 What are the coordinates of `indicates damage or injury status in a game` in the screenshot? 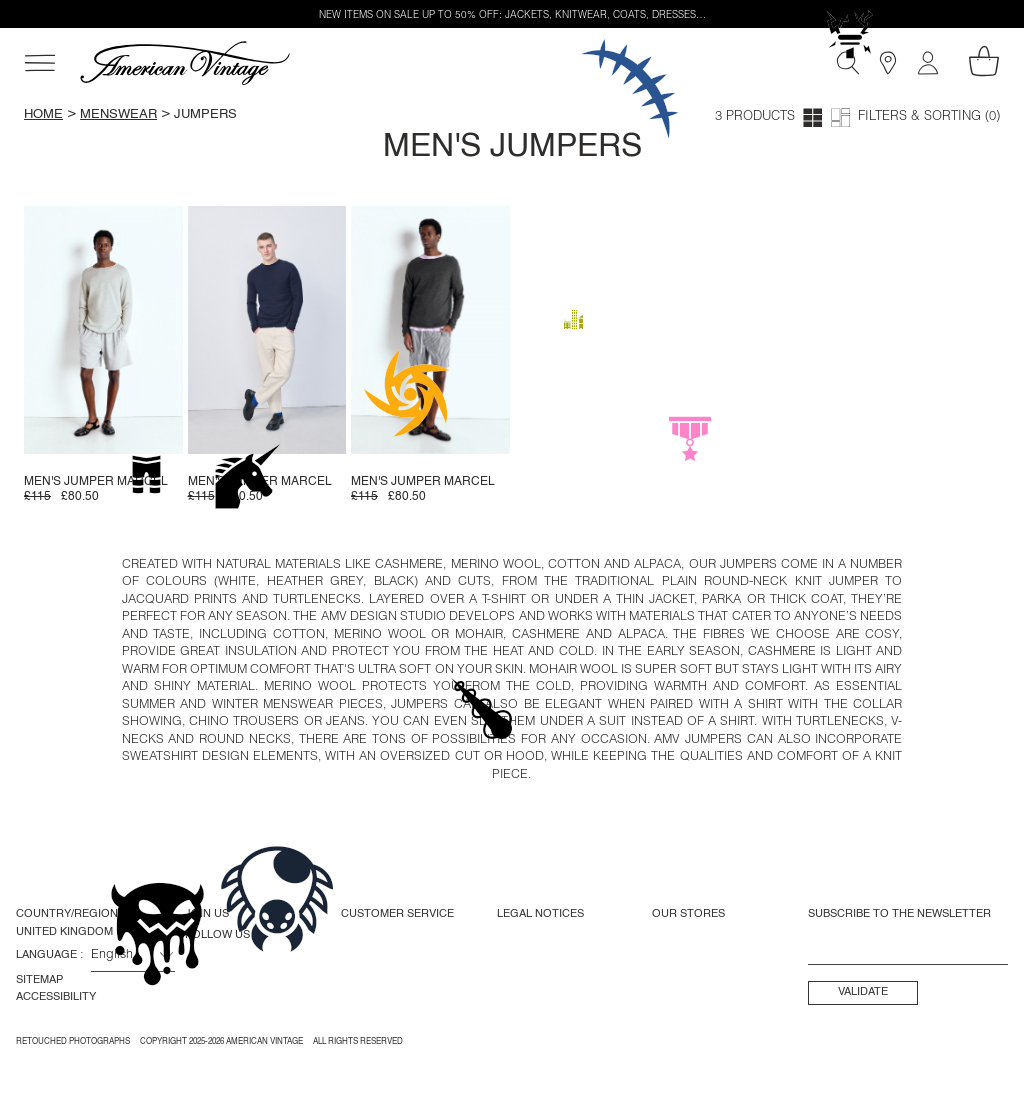 It's located at (630, 90).